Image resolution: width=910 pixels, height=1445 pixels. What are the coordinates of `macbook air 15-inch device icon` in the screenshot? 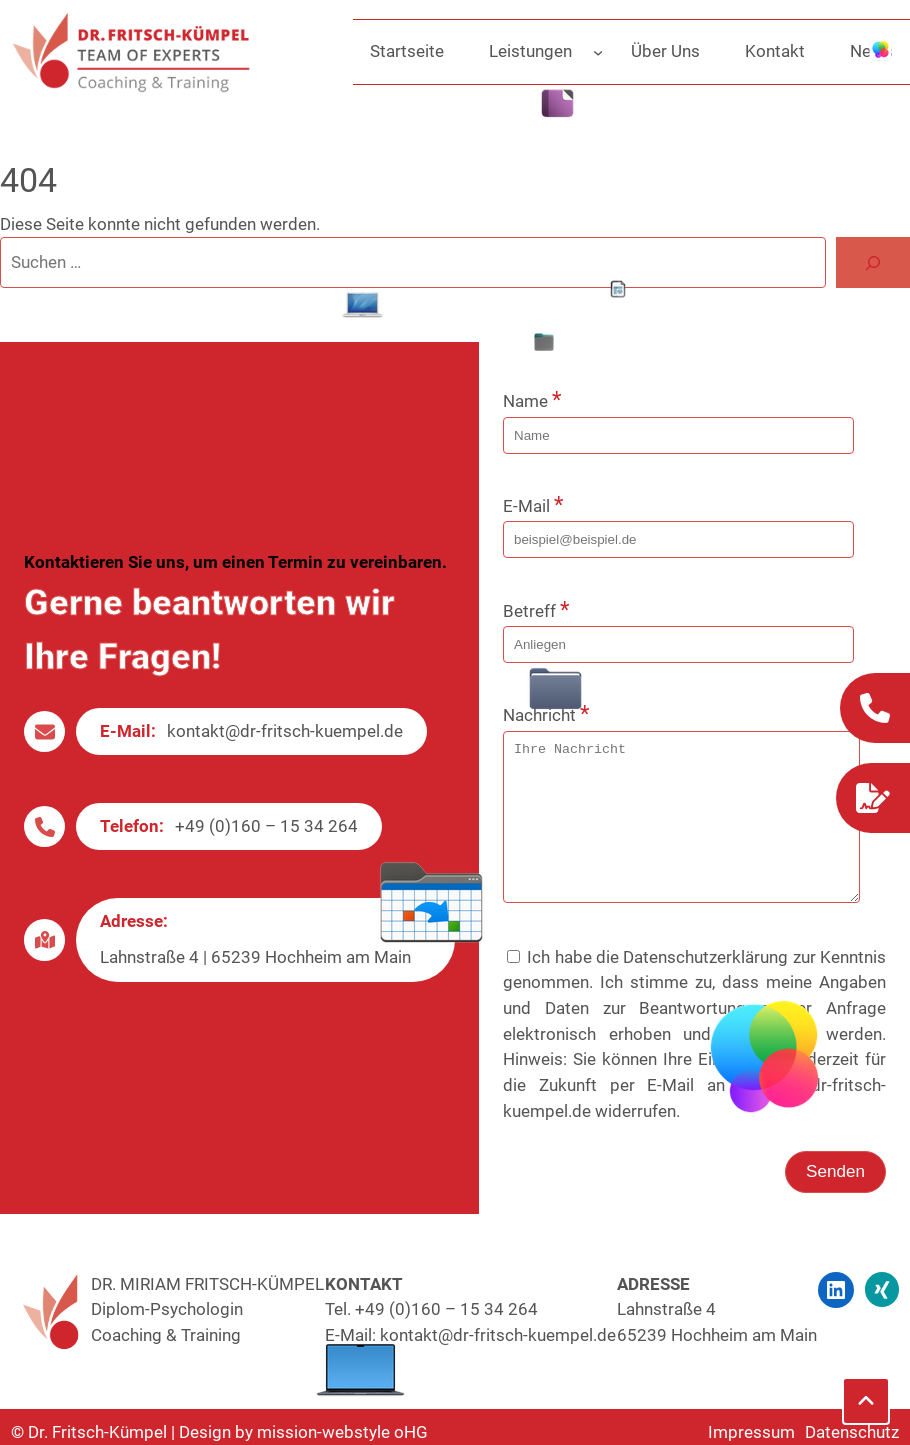 It's located at (360, 1365).